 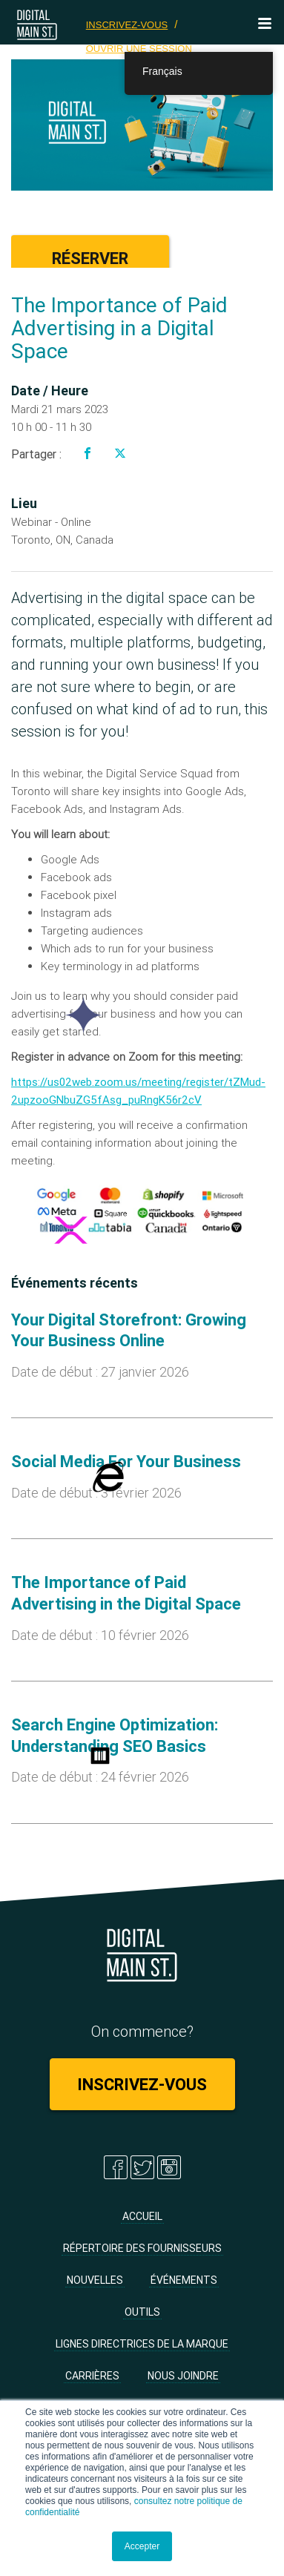 What do you see at coordinates (100, 1756) in the screenshot?
I see `scan a barcode or QR code` at bounding box center [100, 1756].